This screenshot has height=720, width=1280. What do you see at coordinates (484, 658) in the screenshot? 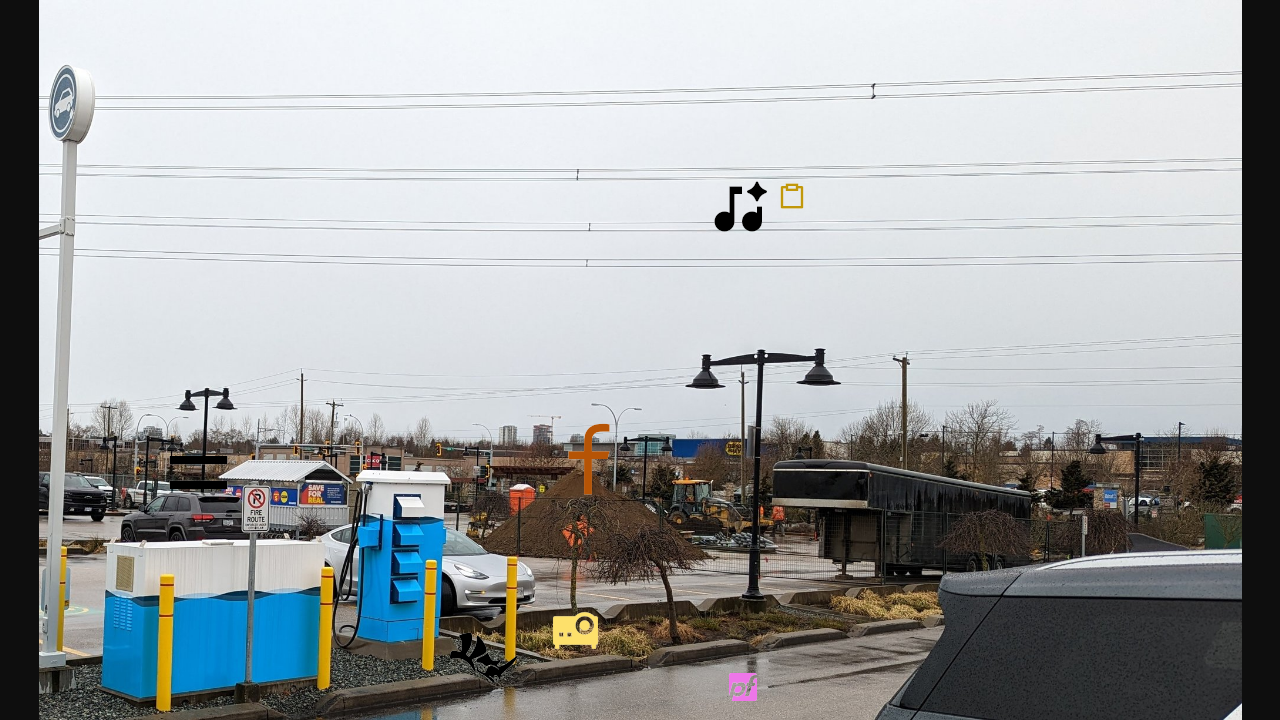
I see `open Rhinoceros 3D modeling software` at bounding box center [484, 658].